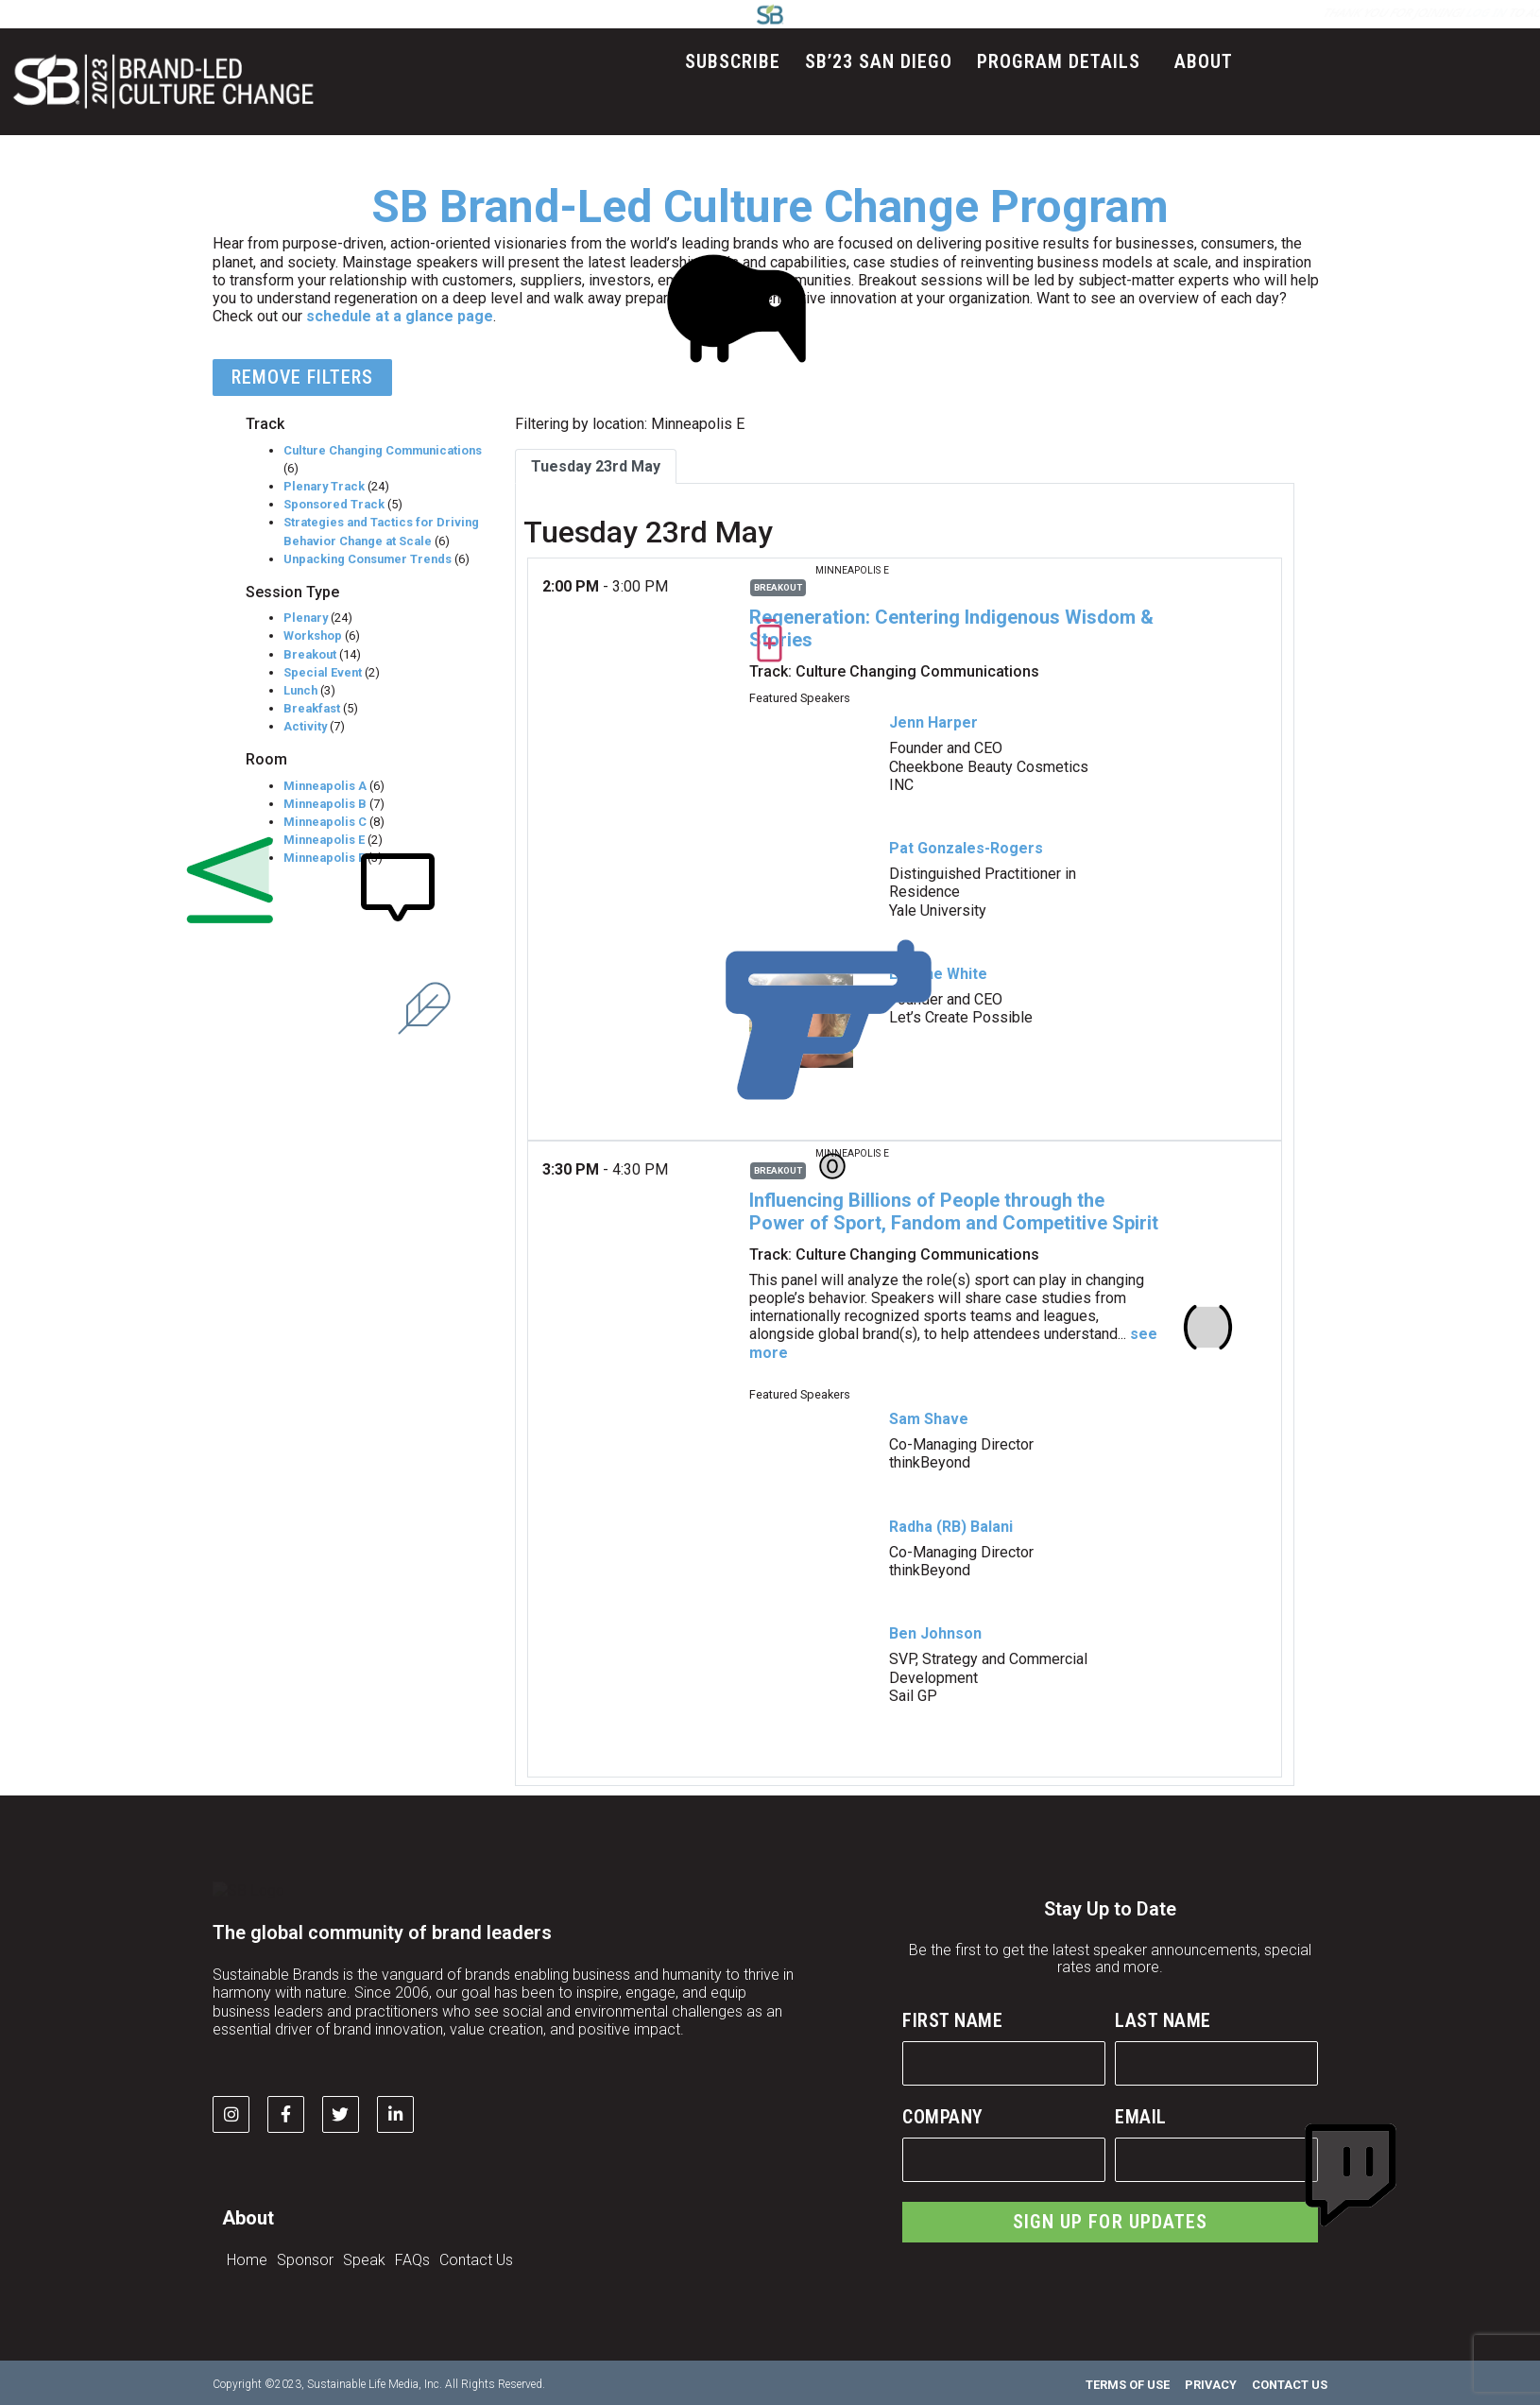  What do you see at coordinates (423, 1009) in the screenshot?
I see `compose a new post or message` at bounding box center [423, 1009].